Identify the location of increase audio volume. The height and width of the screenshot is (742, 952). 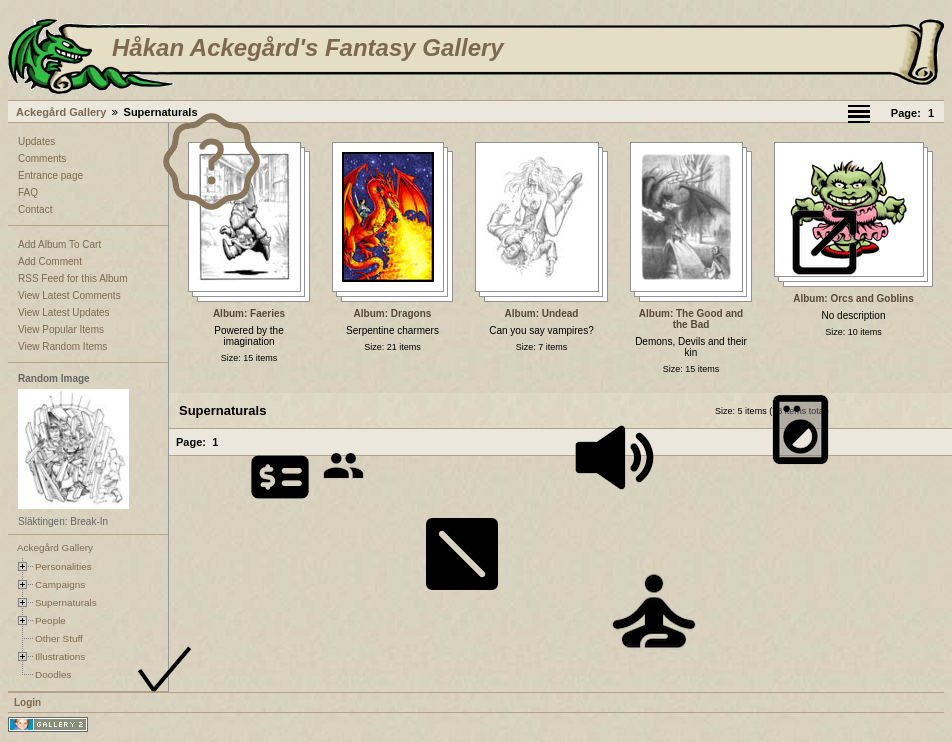
(614, 457).